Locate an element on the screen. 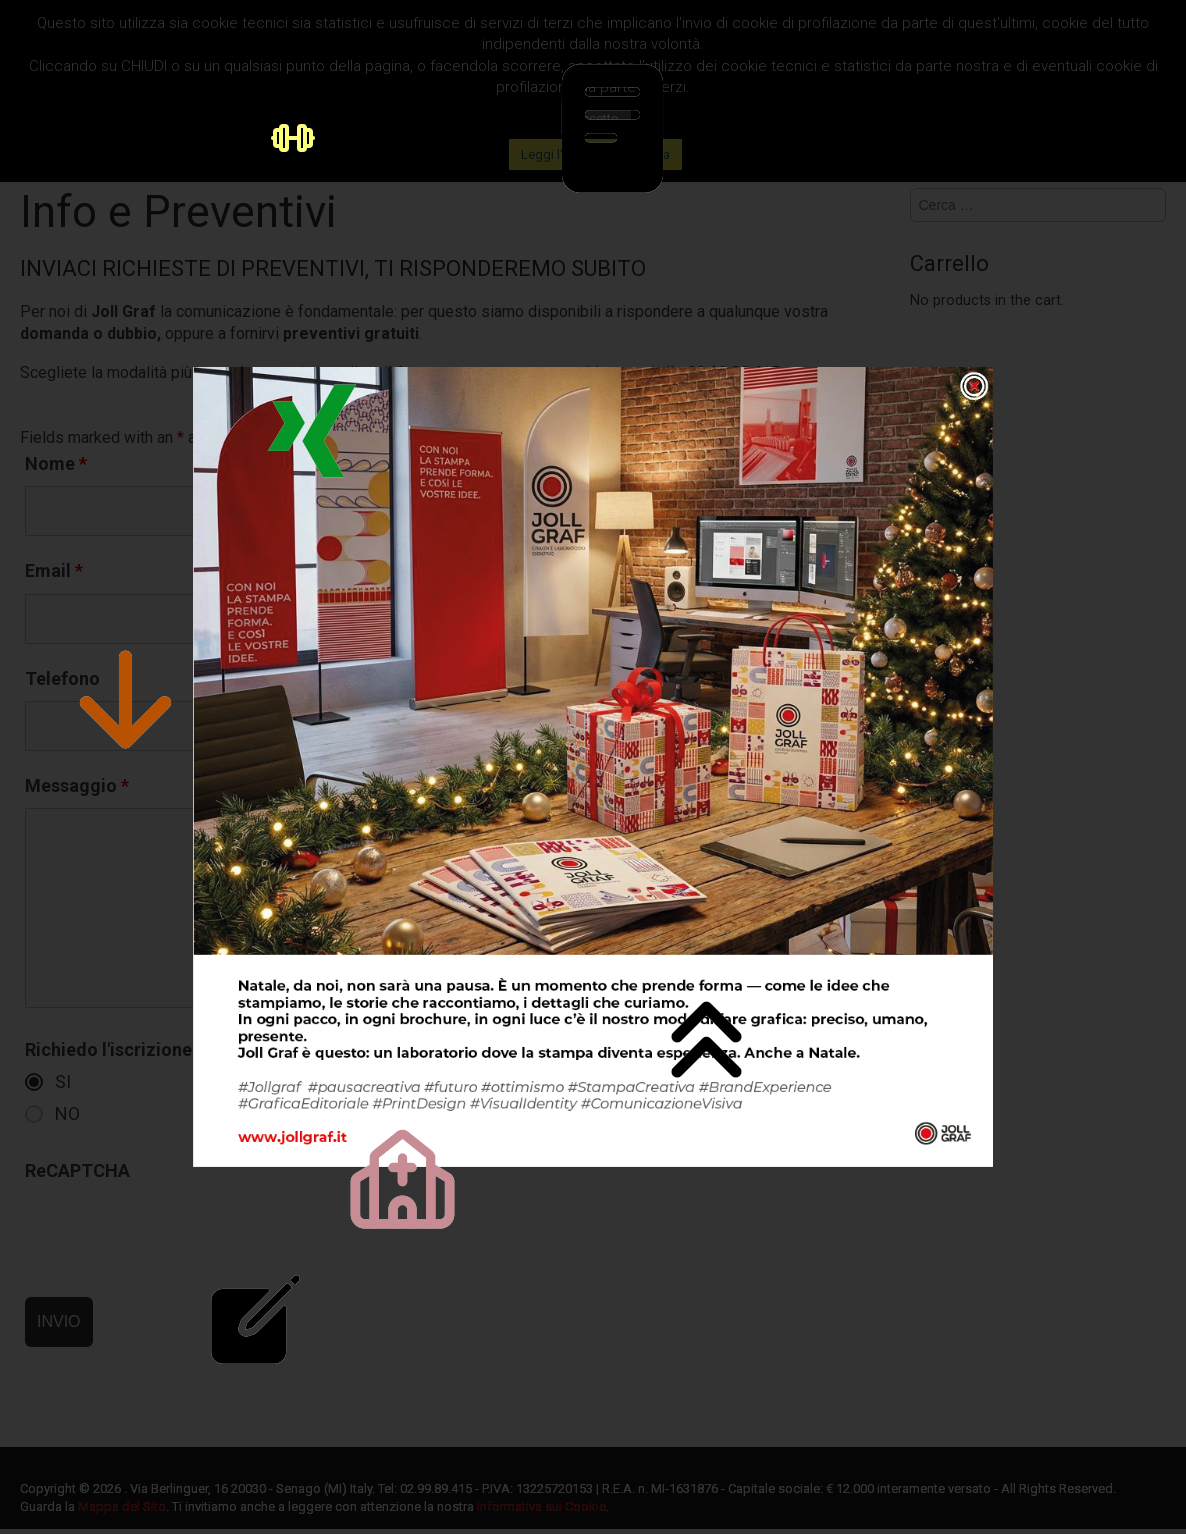 The height and width of the screenshot is (1534, 1186). visit xing professional network profile is located at coordinates (312, 431).